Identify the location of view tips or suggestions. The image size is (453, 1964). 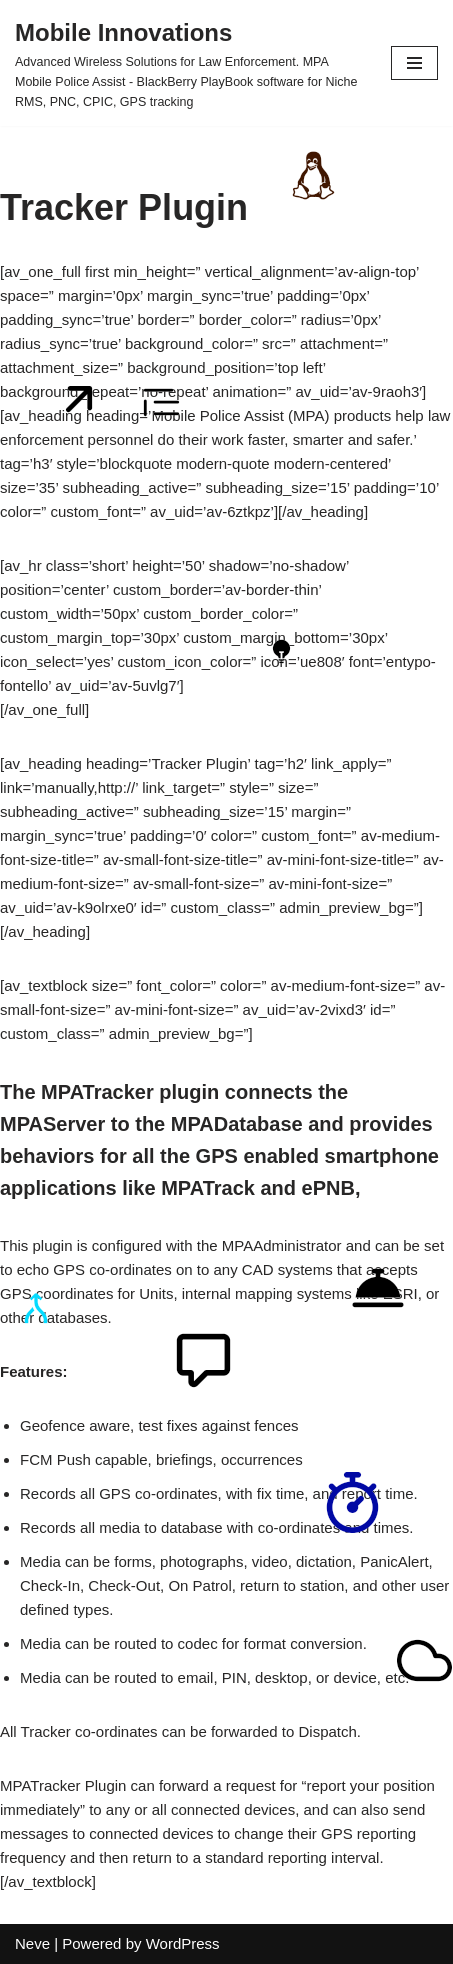
(281, 651).